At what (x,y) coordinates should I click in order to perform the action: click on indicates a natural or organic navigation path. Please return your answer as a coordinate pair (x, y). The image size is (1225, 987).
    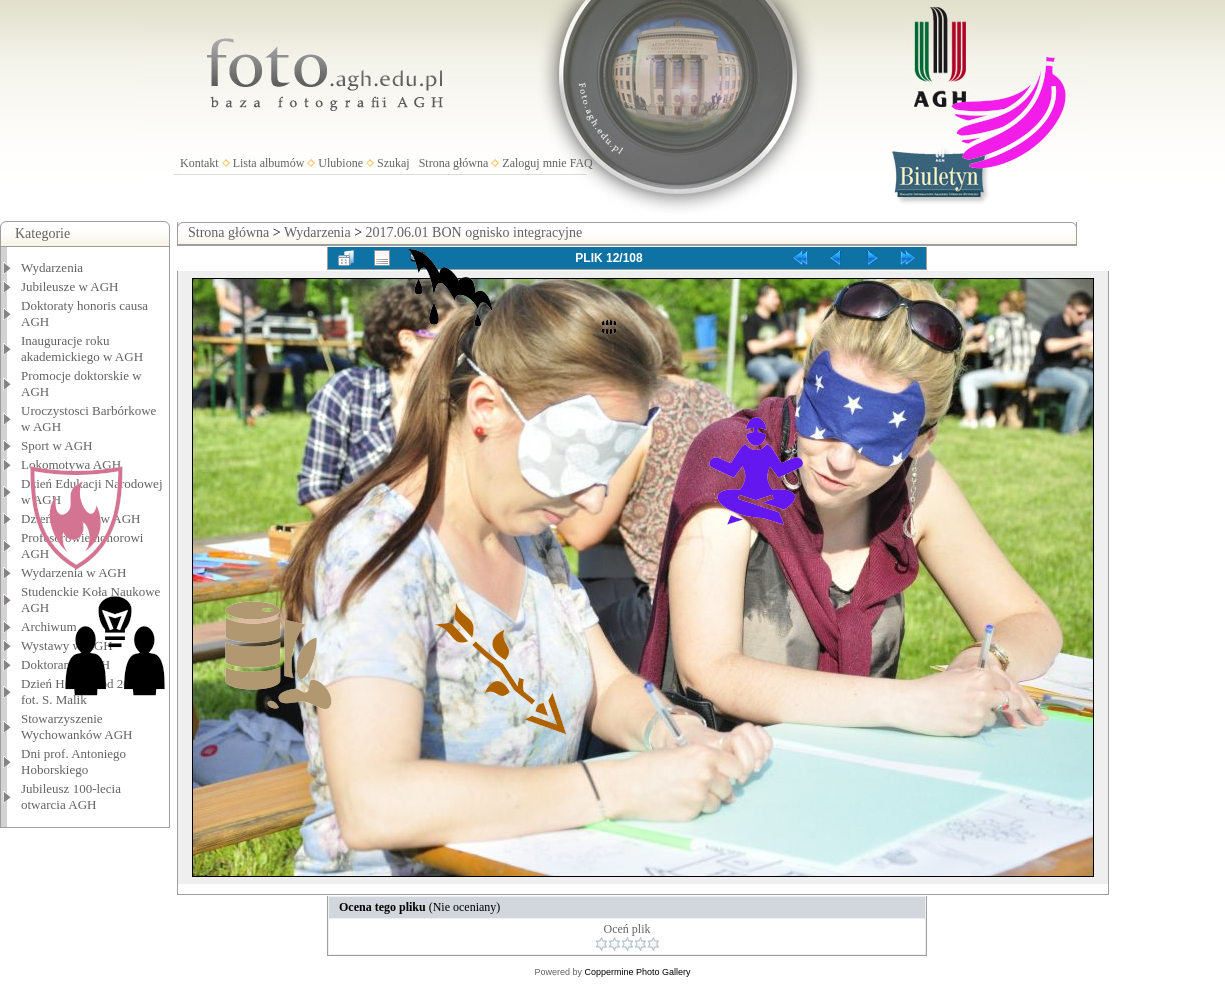
    Looking at the image, I should click on (500, 668).